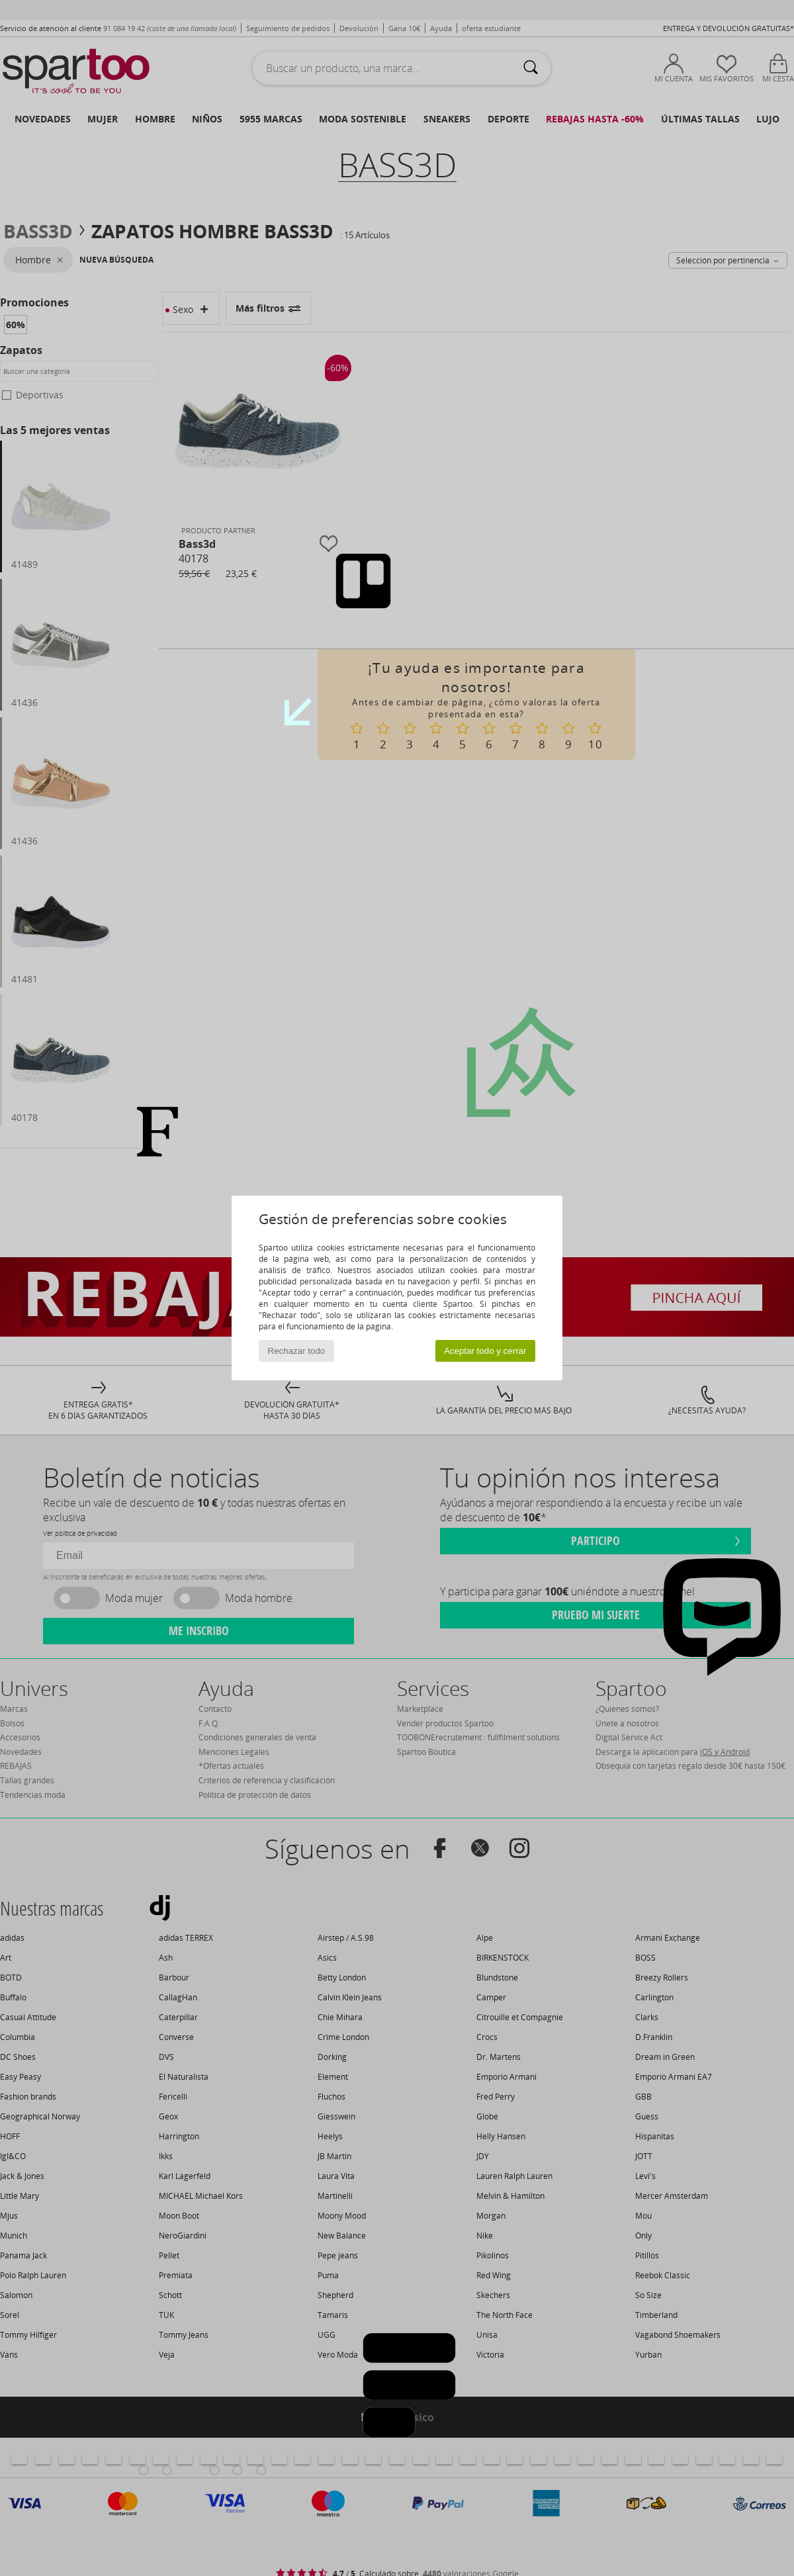 The width and height of the screenshot is (794, 2576). Describe the element at coordinates (521, 1062) in the screenshot. I see `open LibreTranslate translation service` at that location.